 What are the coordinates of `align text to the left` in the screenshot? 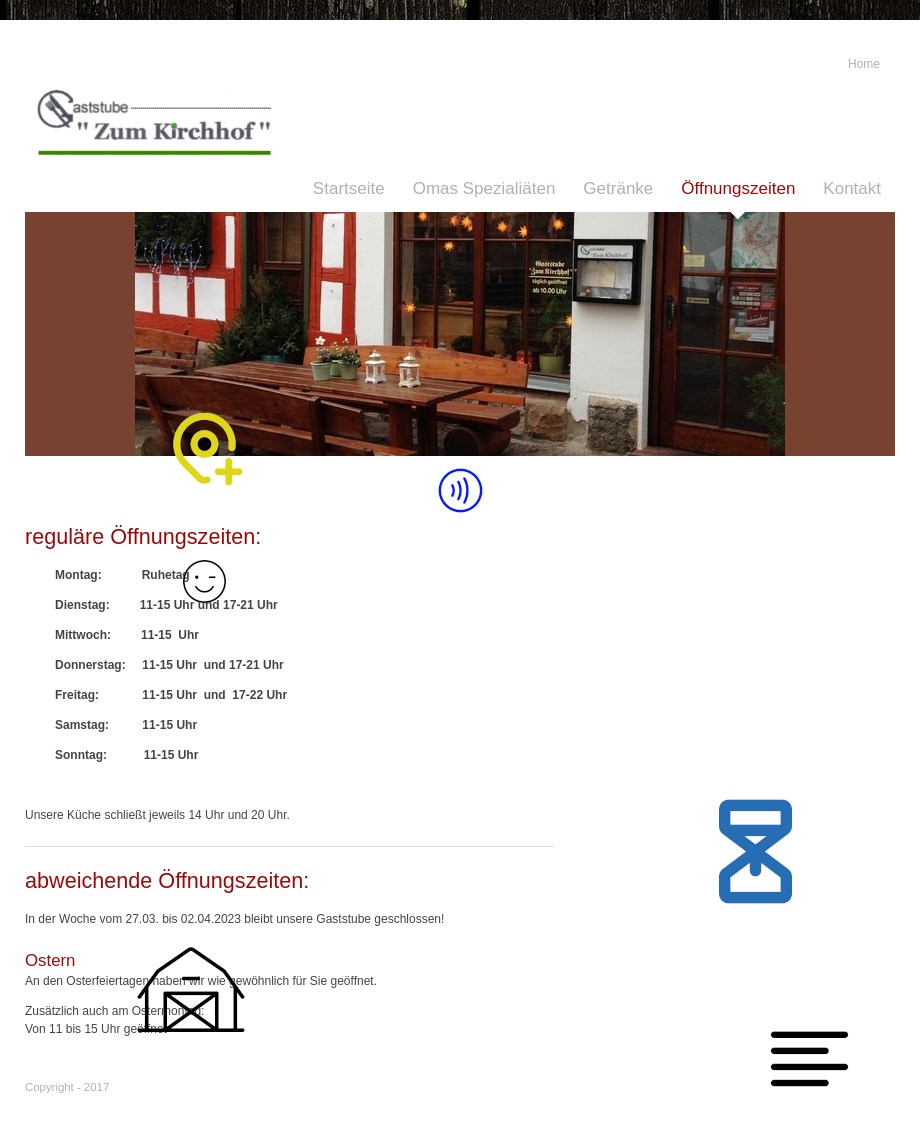 It's located at (809, 1060).